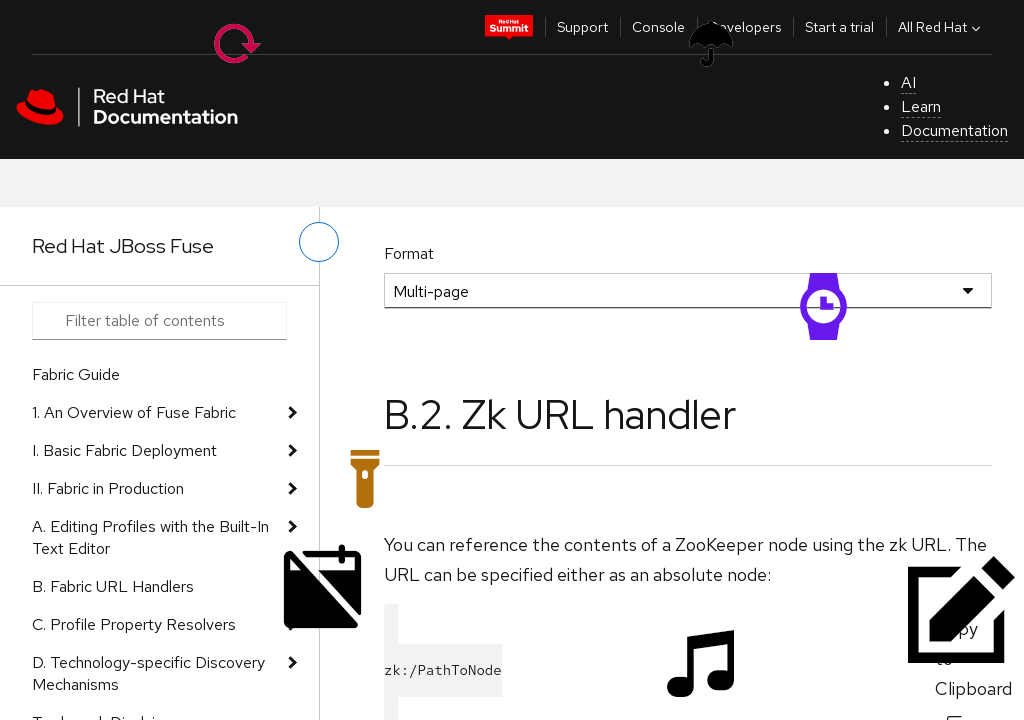  Describe the element at coordinates (823, 306) in the screenshot. I see `view time or clock settings` at that location.